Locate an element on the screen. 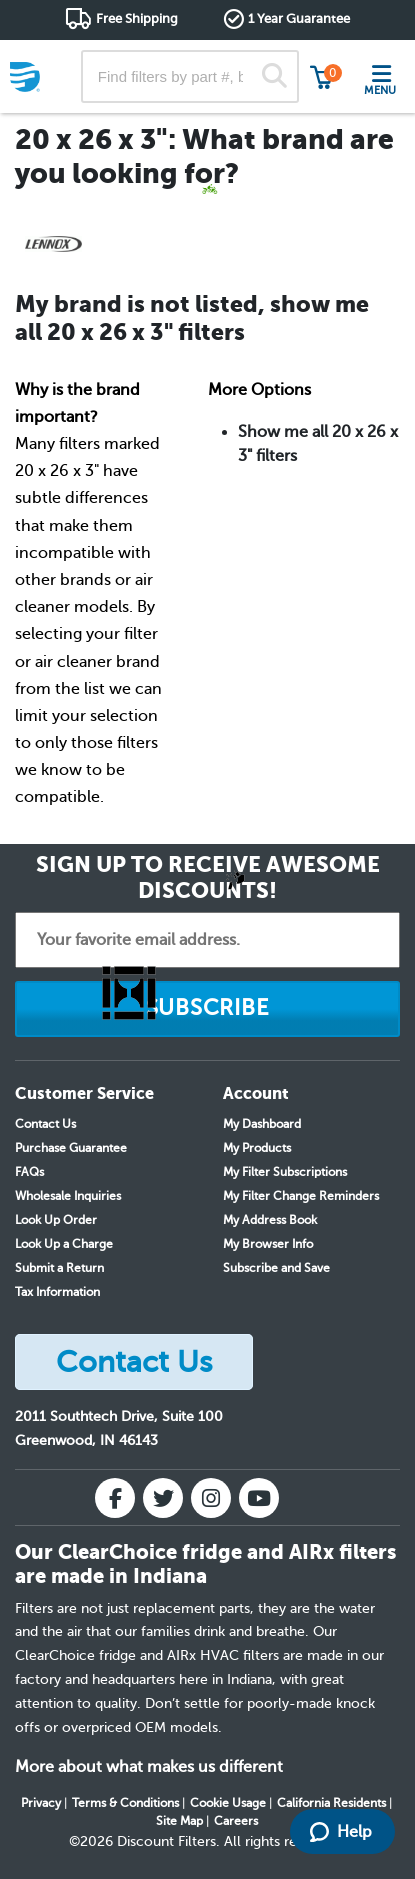  select motorcycle or racing bike vehicle is located at coordinates (209, 188).